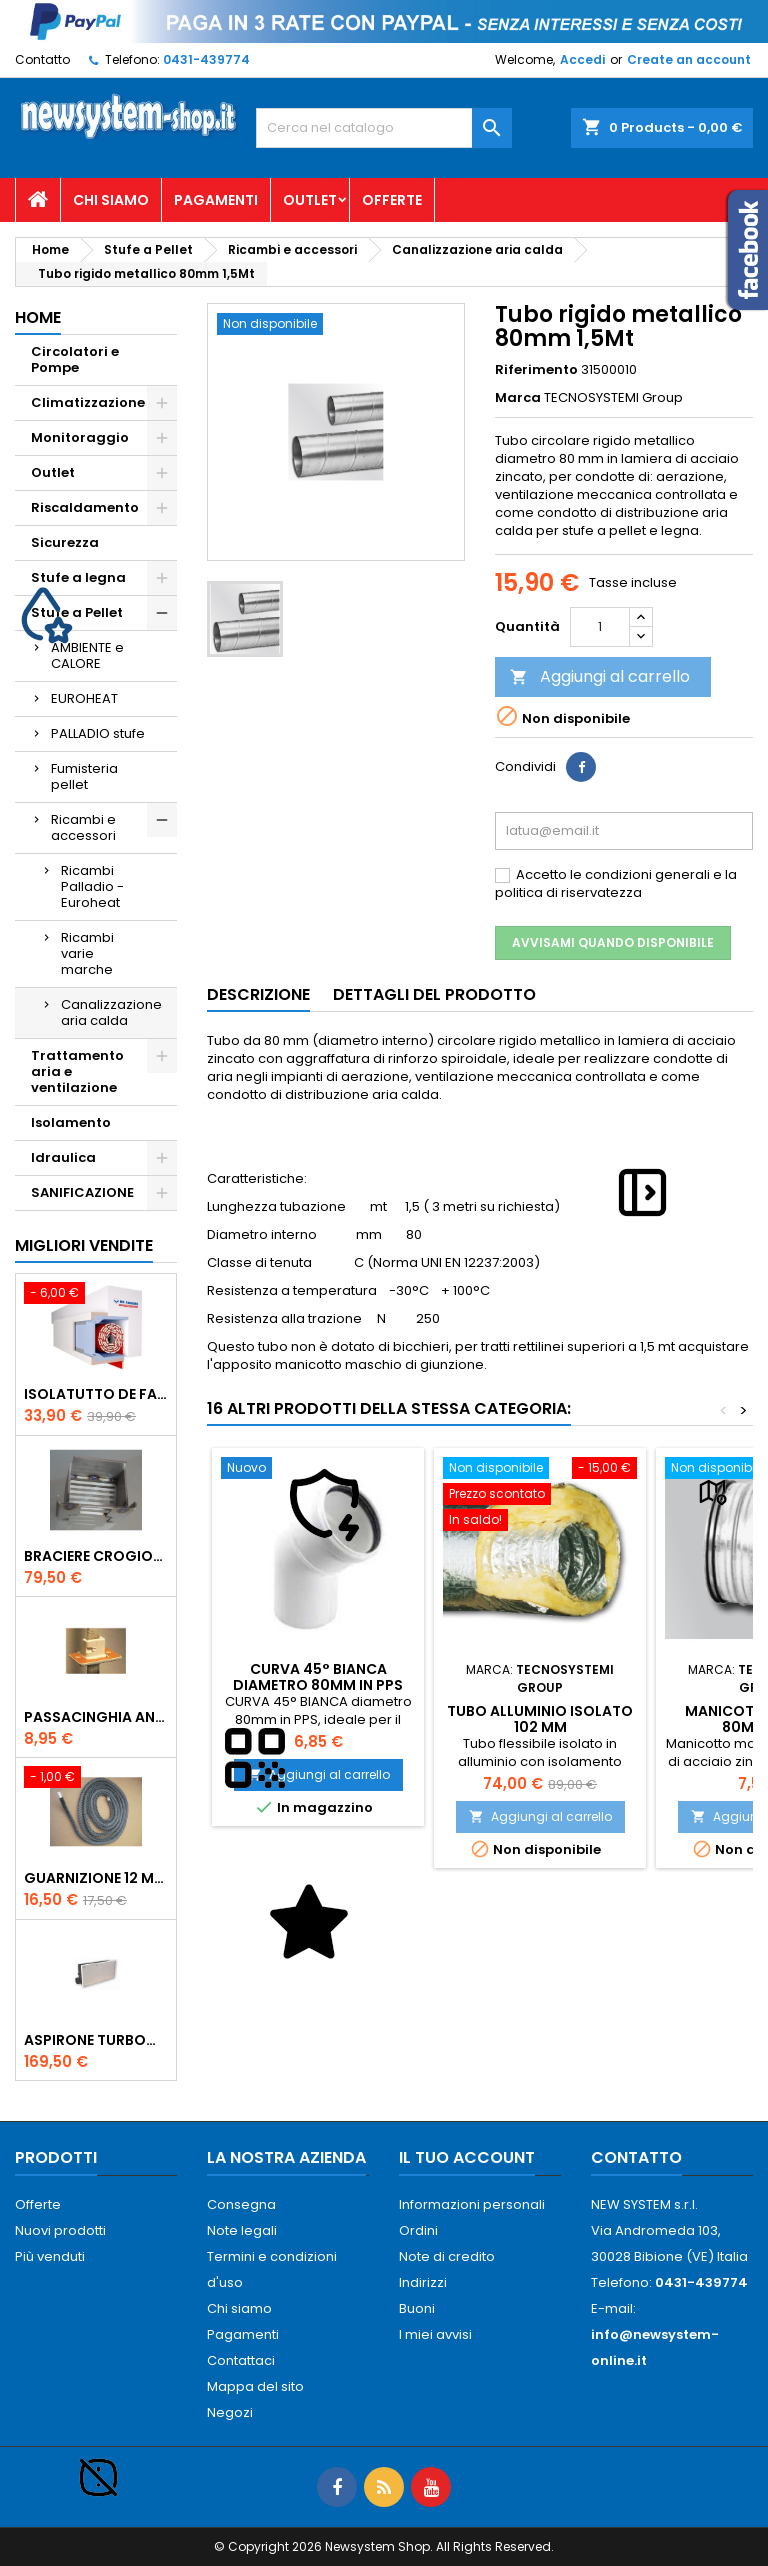 This screenshot has width=768, height=2566. I want to click on mark a water or hydration entry as favorite, so click(43, 614).